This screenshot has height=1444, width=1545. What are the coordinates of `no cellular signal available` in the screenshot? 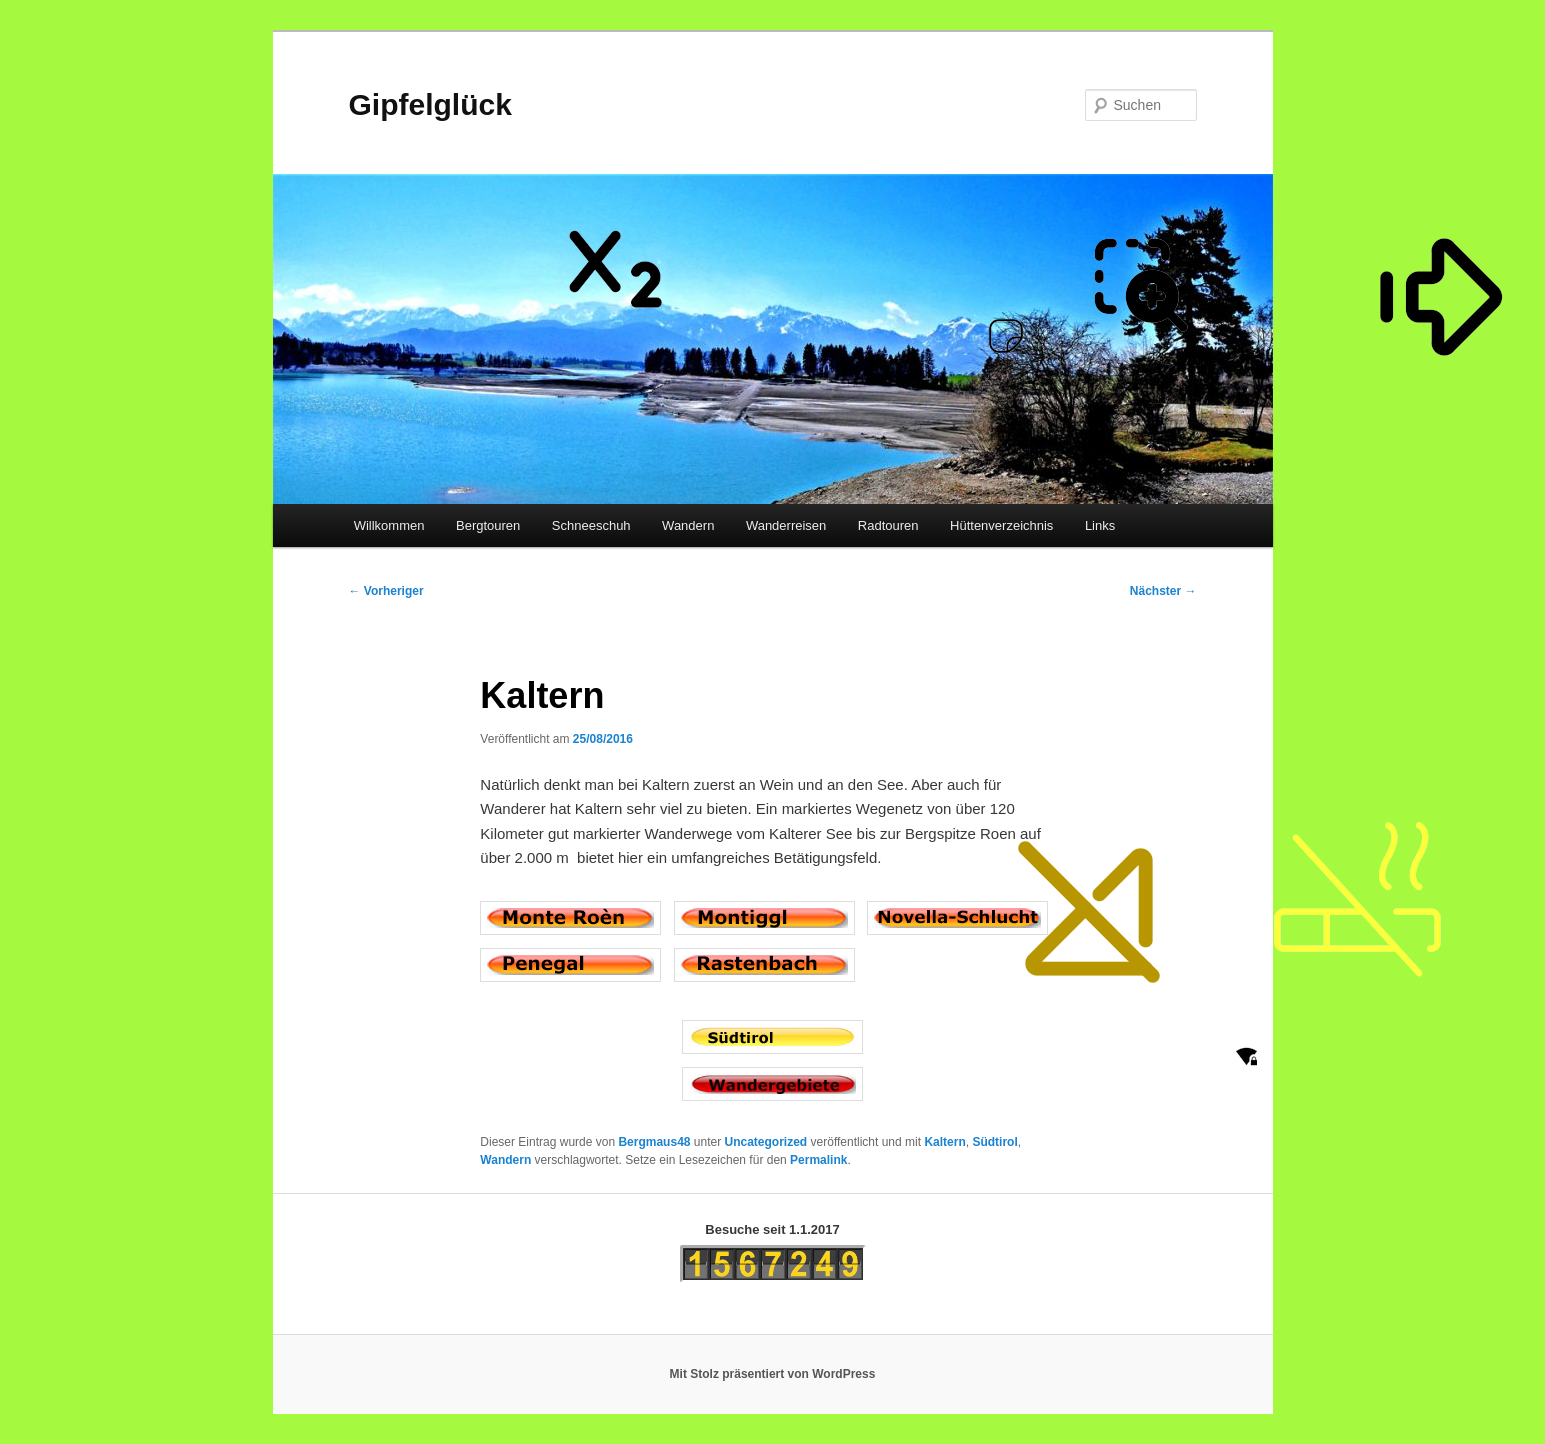 It's located at (1089, 912).